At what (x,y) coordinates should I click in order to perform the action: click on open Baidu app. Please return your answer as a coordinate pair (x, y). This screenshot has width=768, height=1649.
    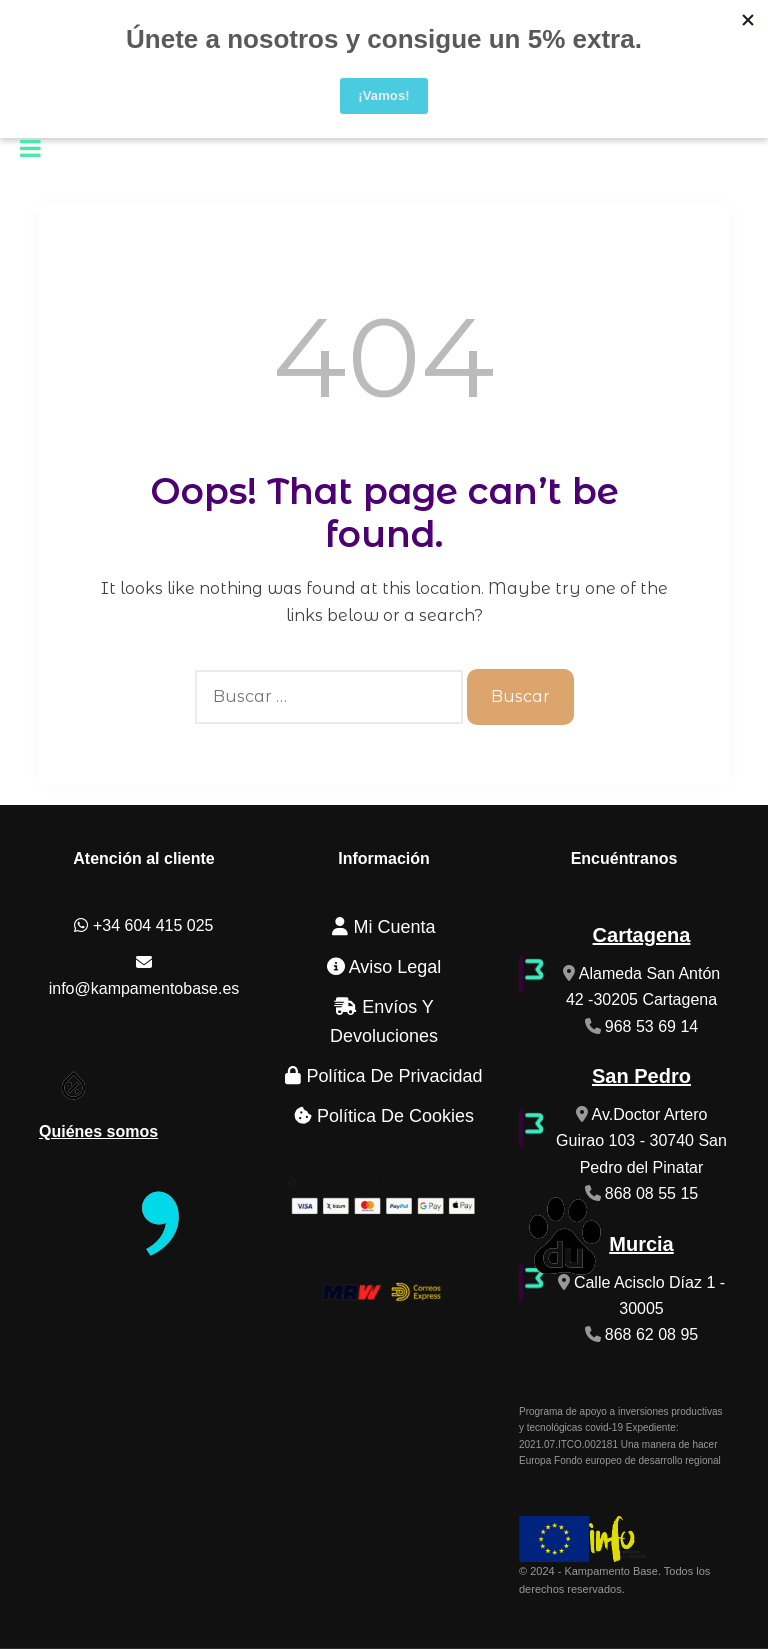
    Looking at the image, I should click on (565, 1236).